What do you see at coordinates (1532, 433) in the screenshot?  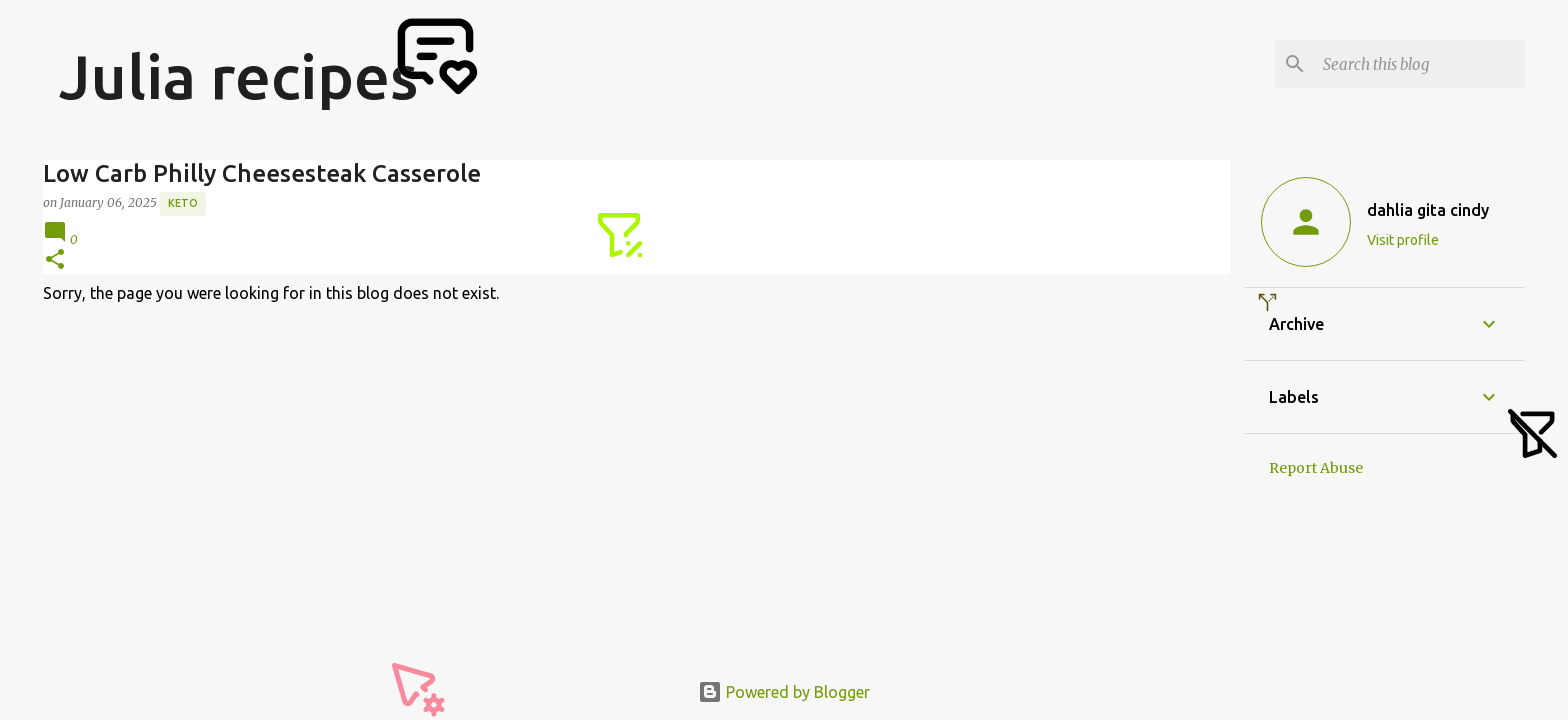 I see `clear all active filters` at bounding box center [1532, 433].